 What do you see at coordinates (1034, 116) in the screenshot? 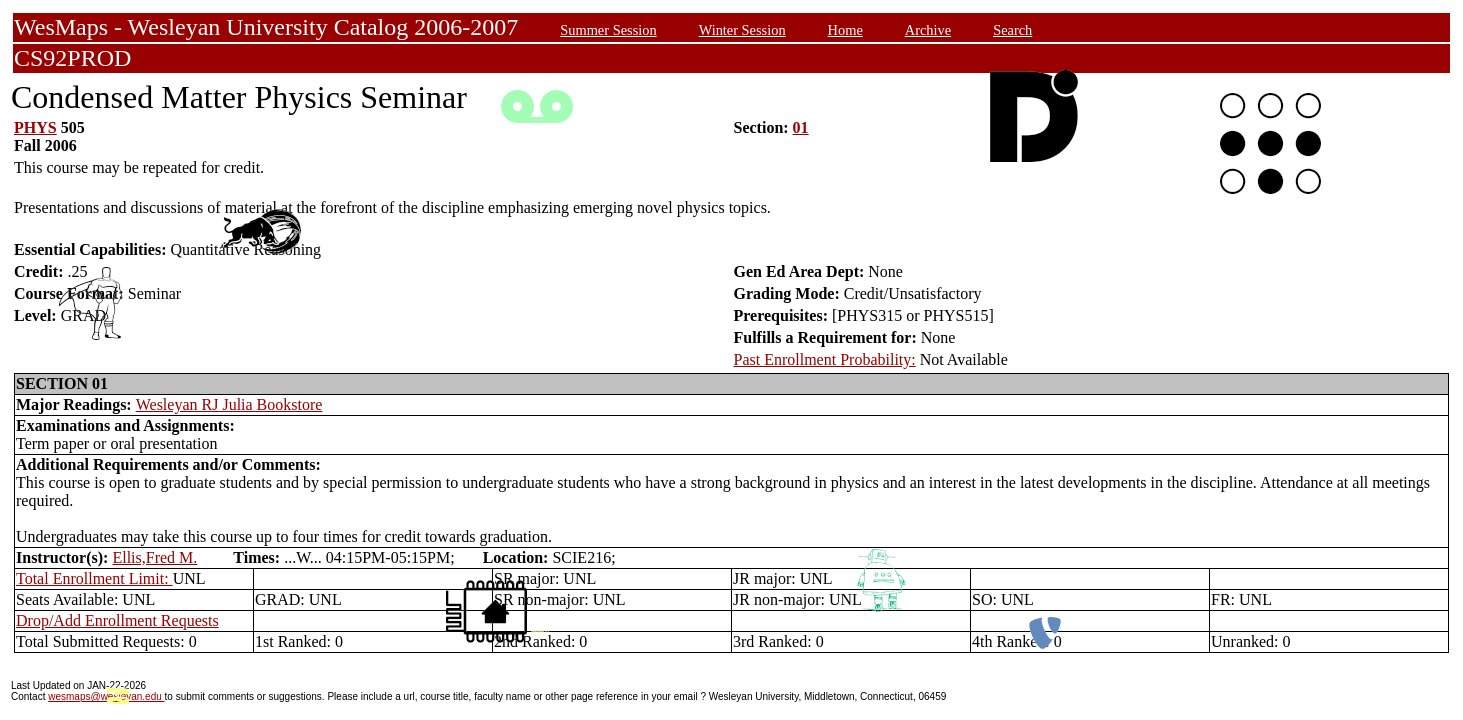
I see `open Dolibarr ERP/CRM application` at bounding box center [1034, 116].